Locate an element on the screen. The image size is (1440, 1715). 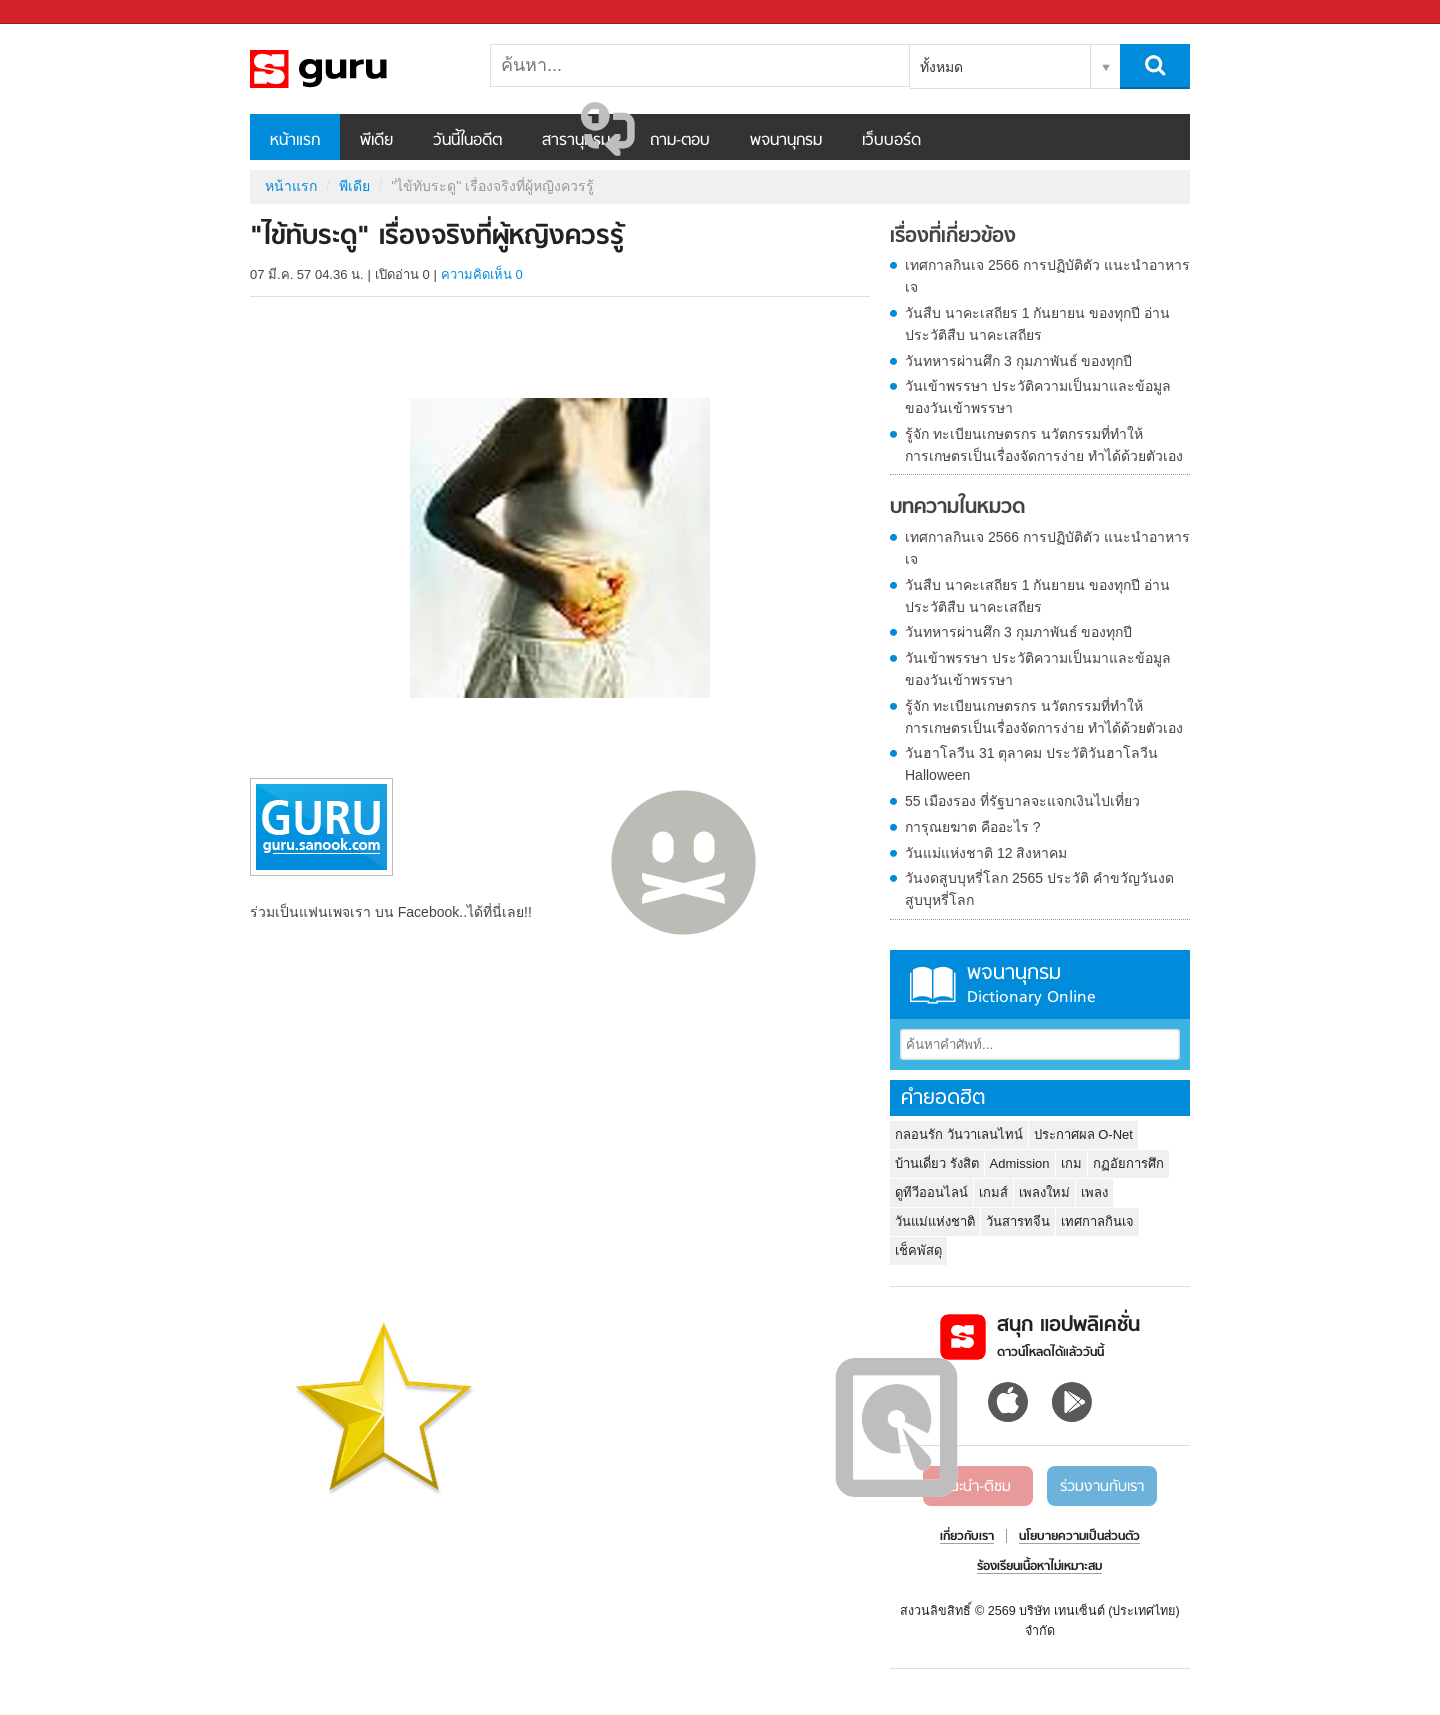
repeat current song in playlist is located at coordinates (609, 130).